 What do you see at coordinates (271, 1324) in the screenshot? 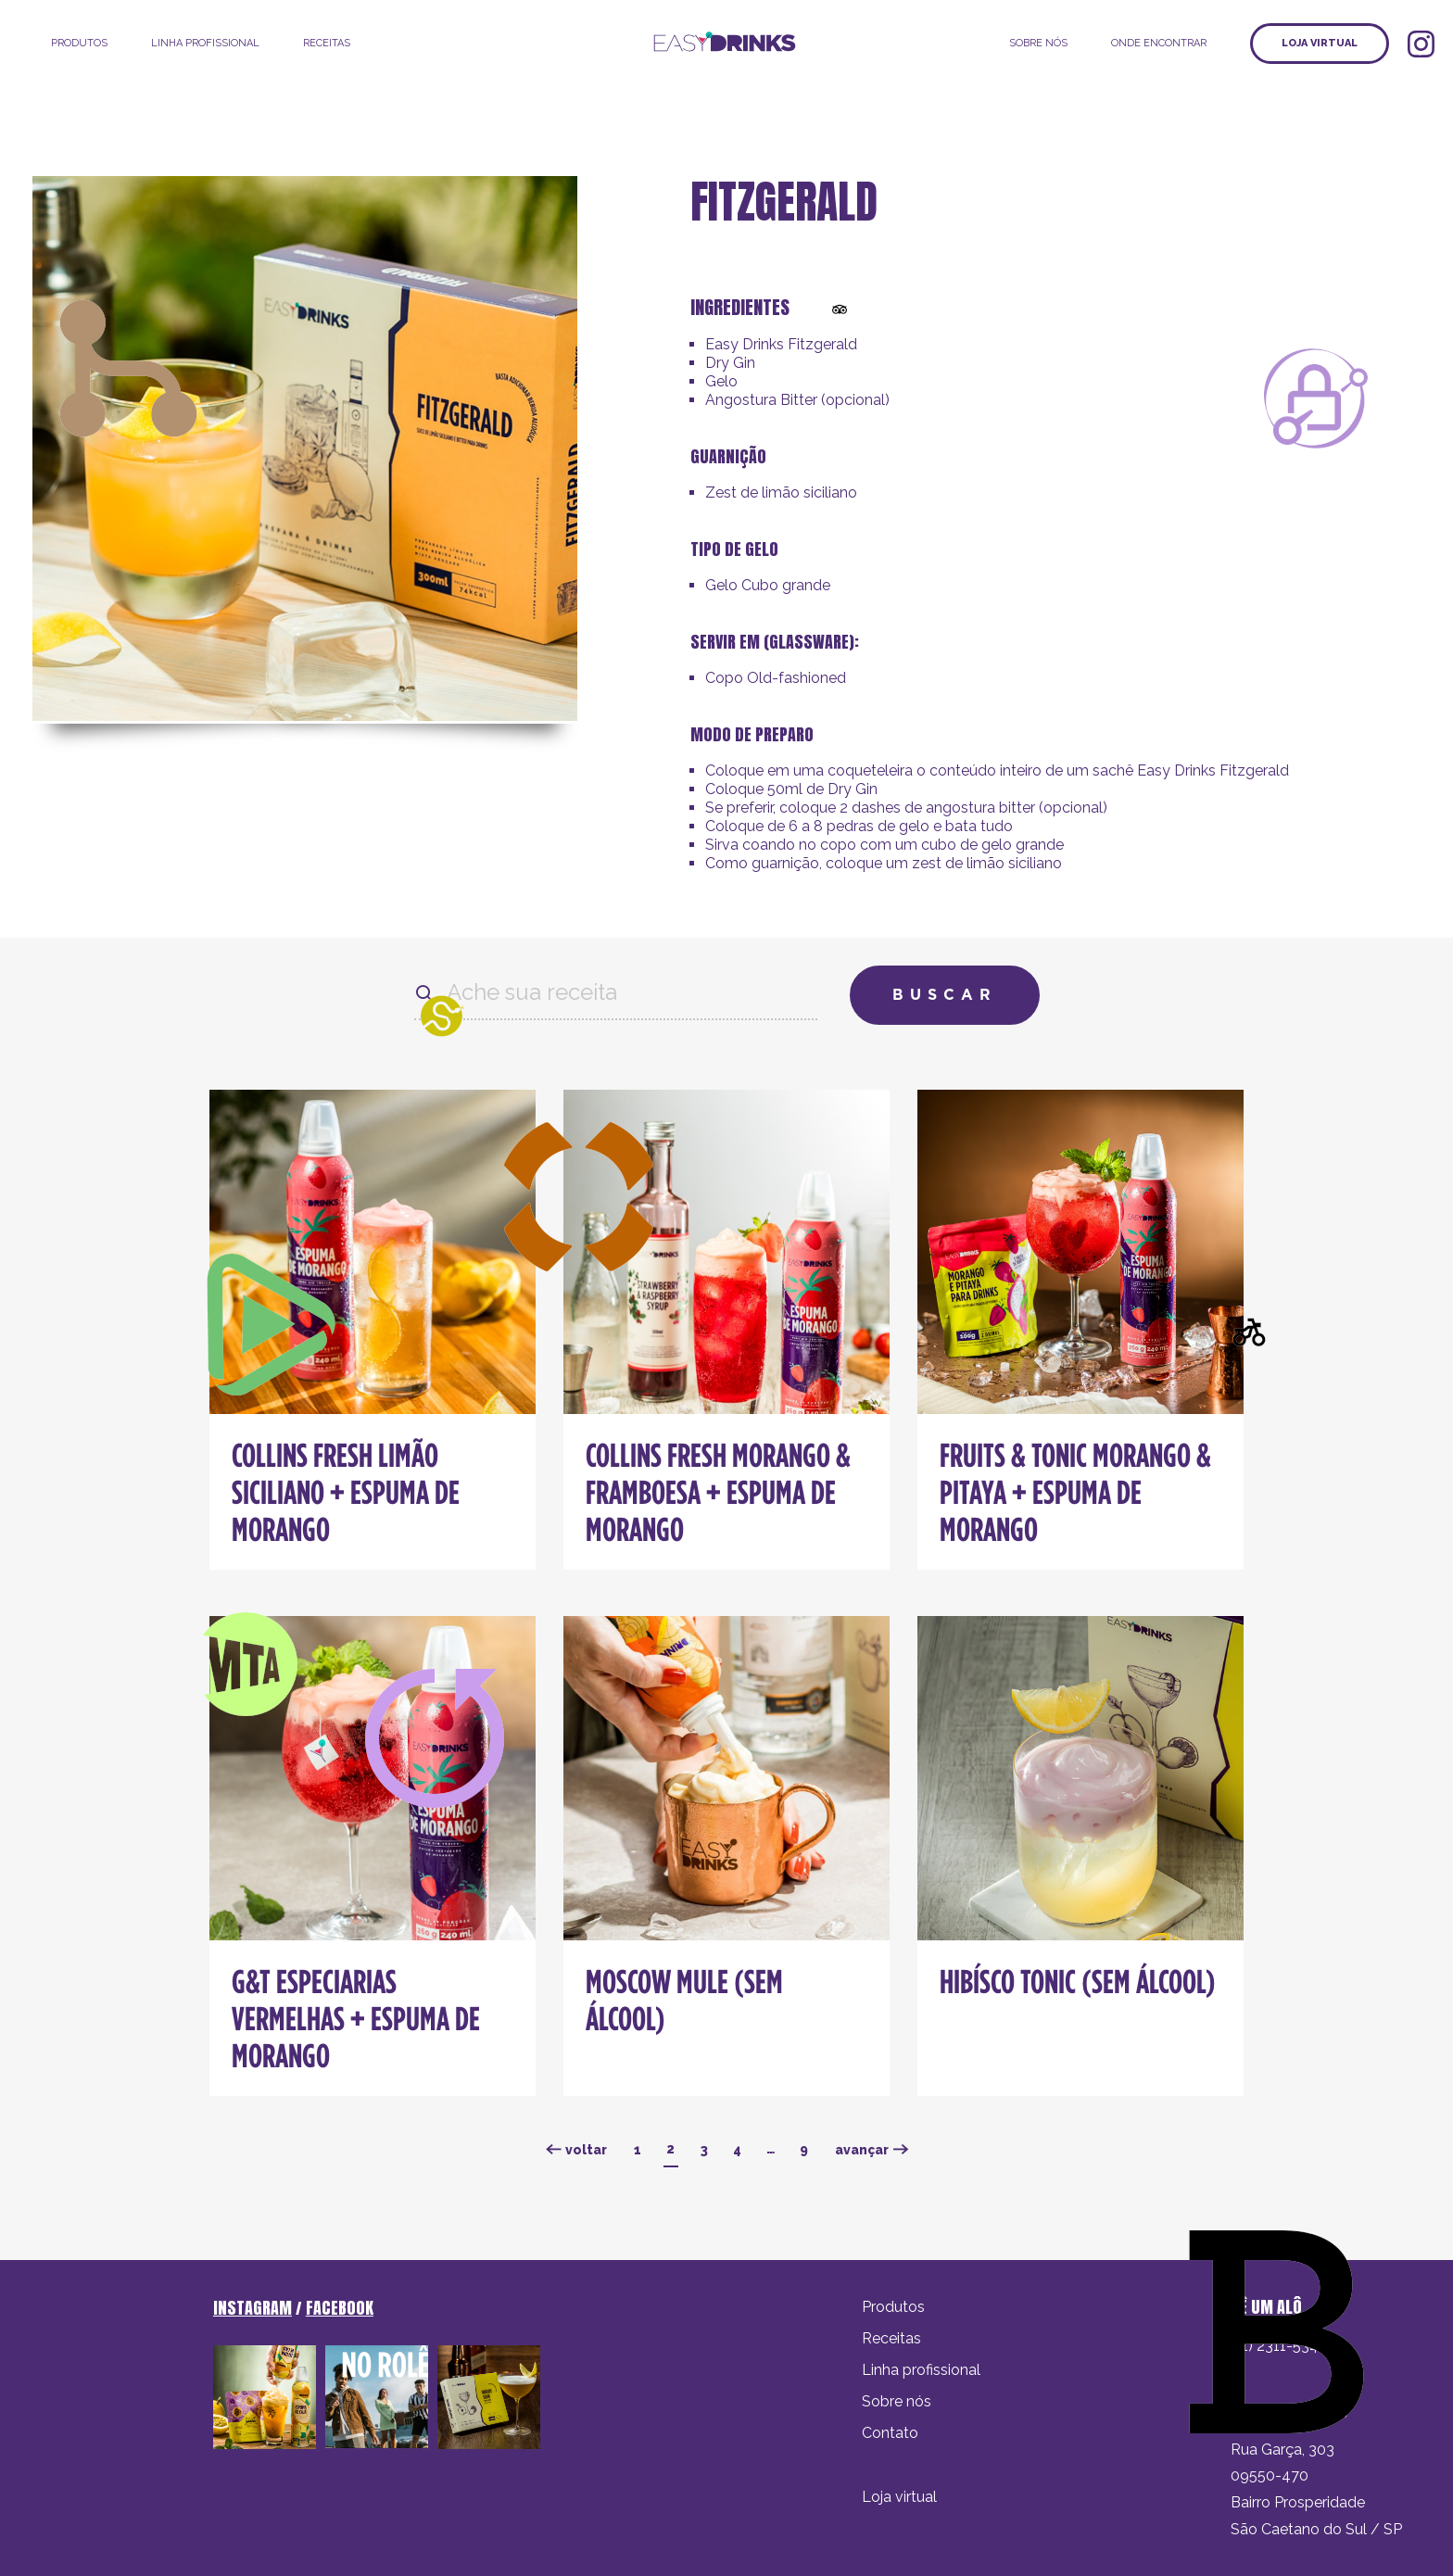
I see `open radarr movie management app` at bounding box center [271, 1324].